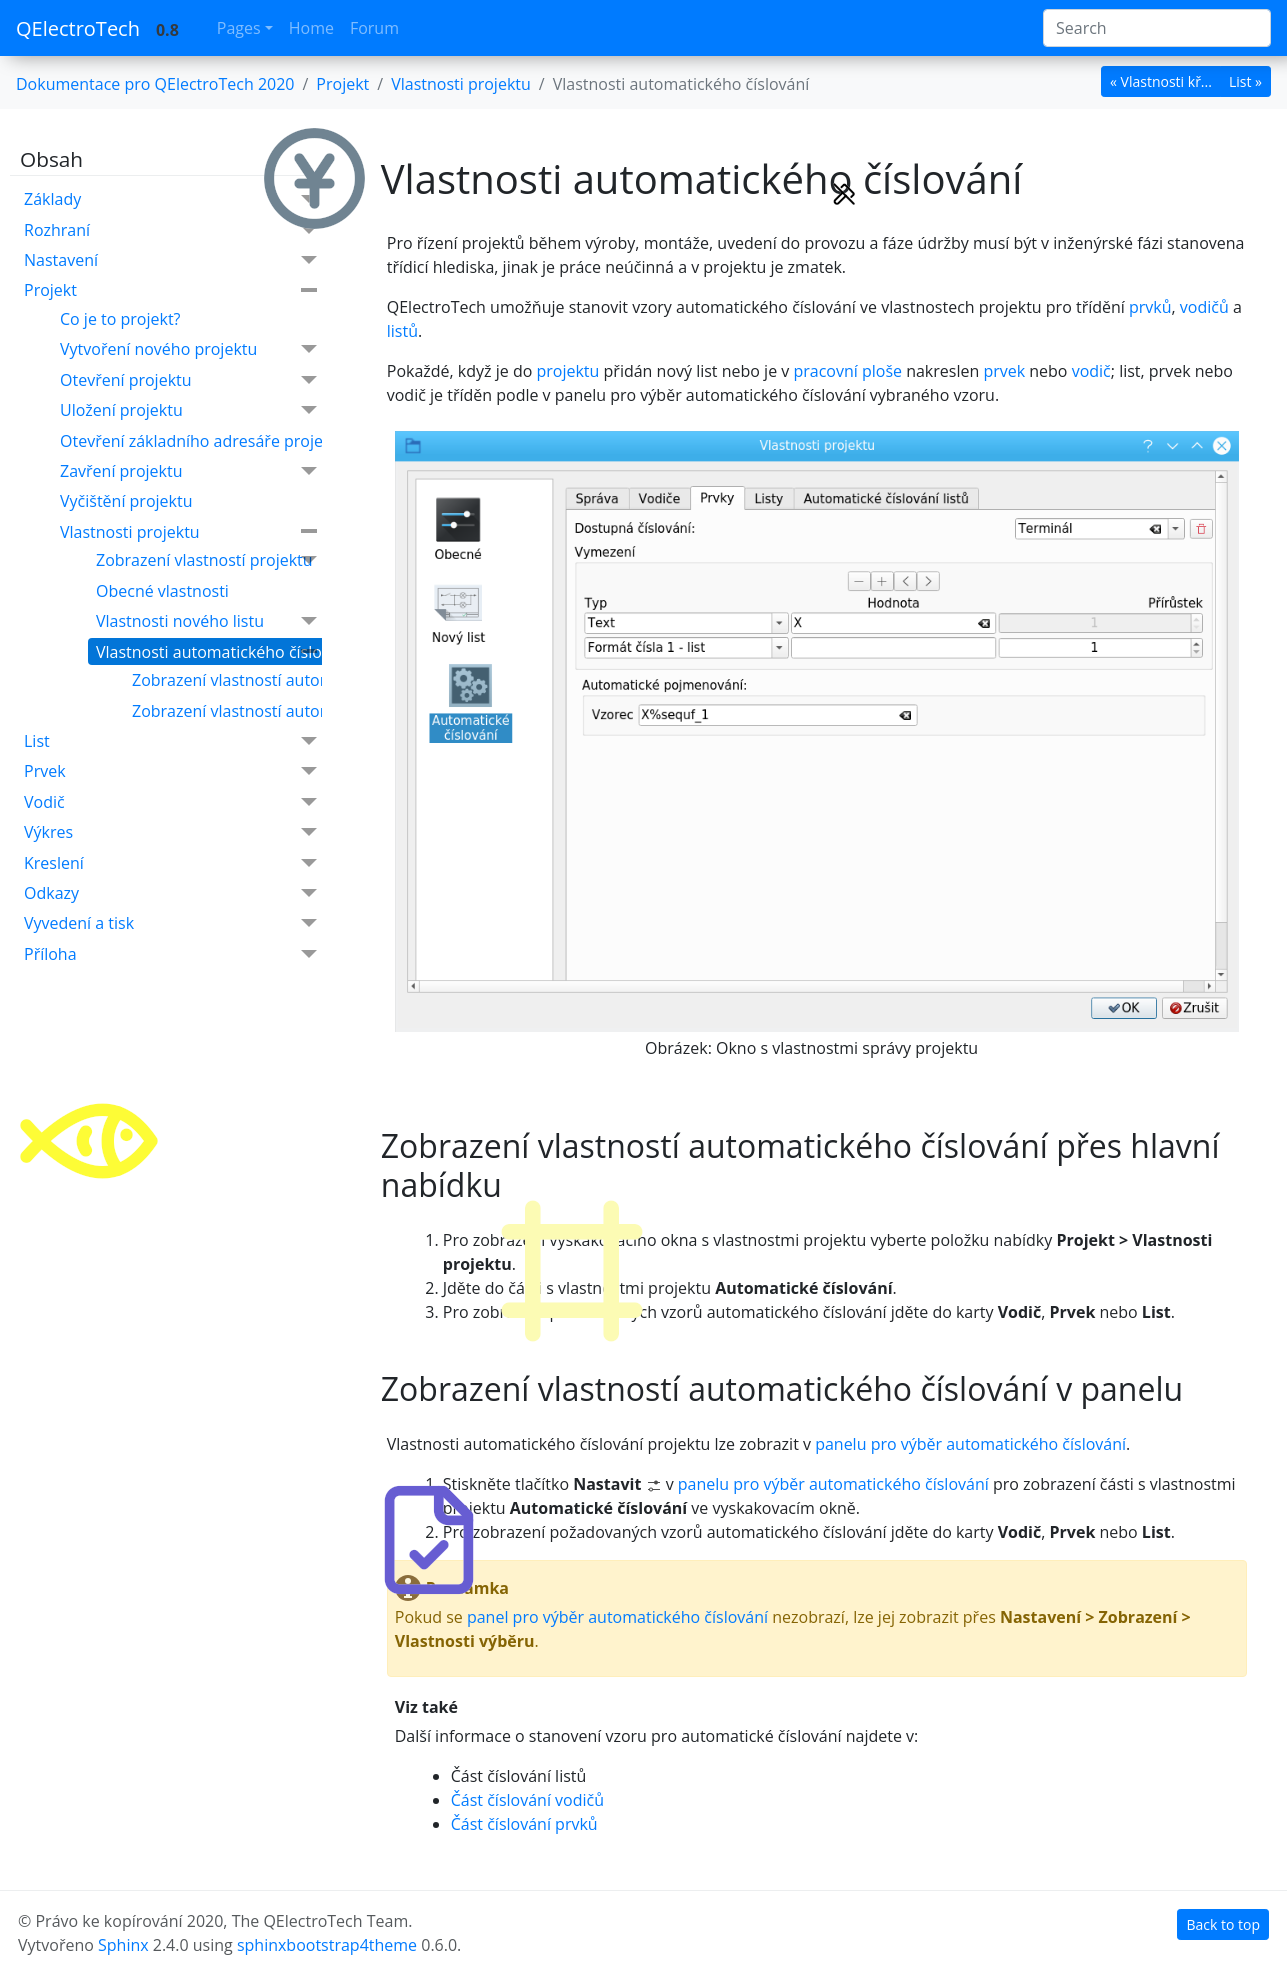 Image resolution: width=1287 pixels, height=1967 pixels. I want to click on browse seafood or fish-related content, so click(89, 1141).